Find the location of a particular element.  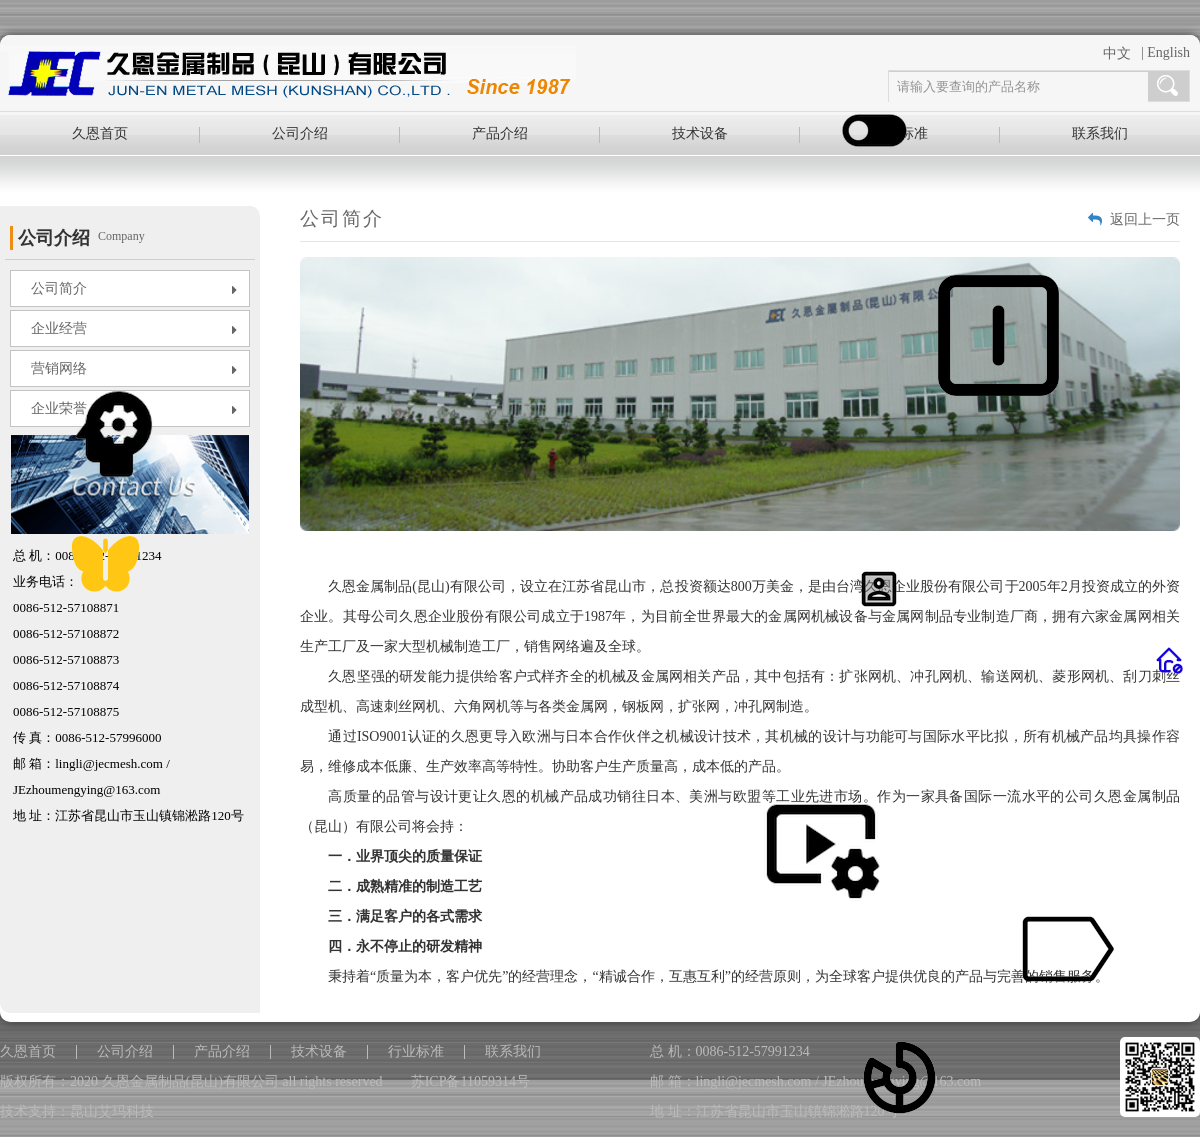

access mental health or mindfulness features is located at coordinates (114, 434).